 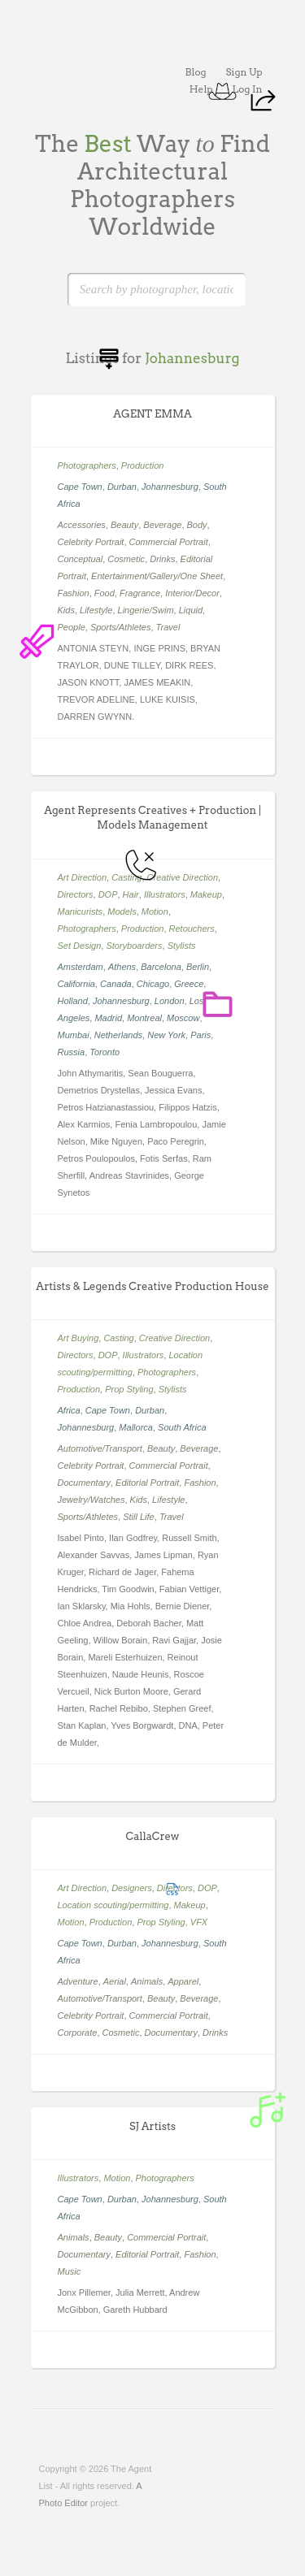 What do you see at coordinates (142, 864) in the screenshot?
I see `end or decline a phone call` at bounding box center [142, 864].